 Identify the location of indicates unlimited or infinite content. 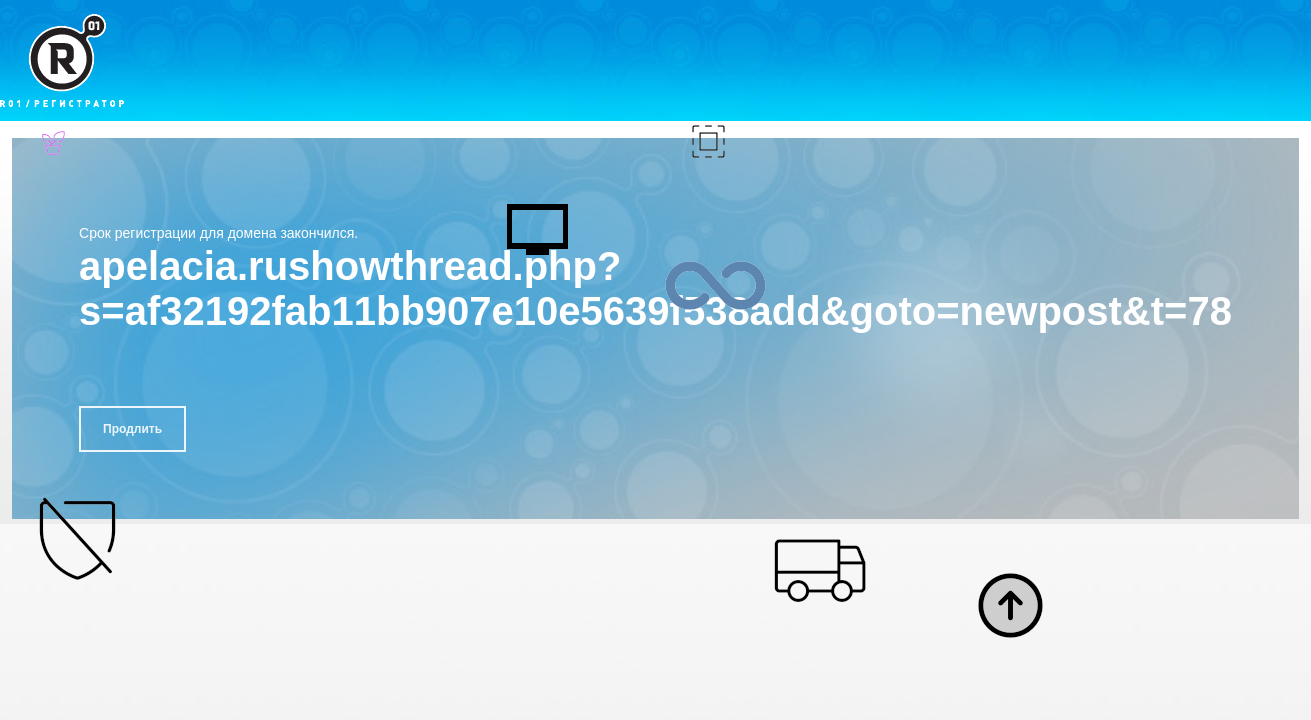
(715, 285).